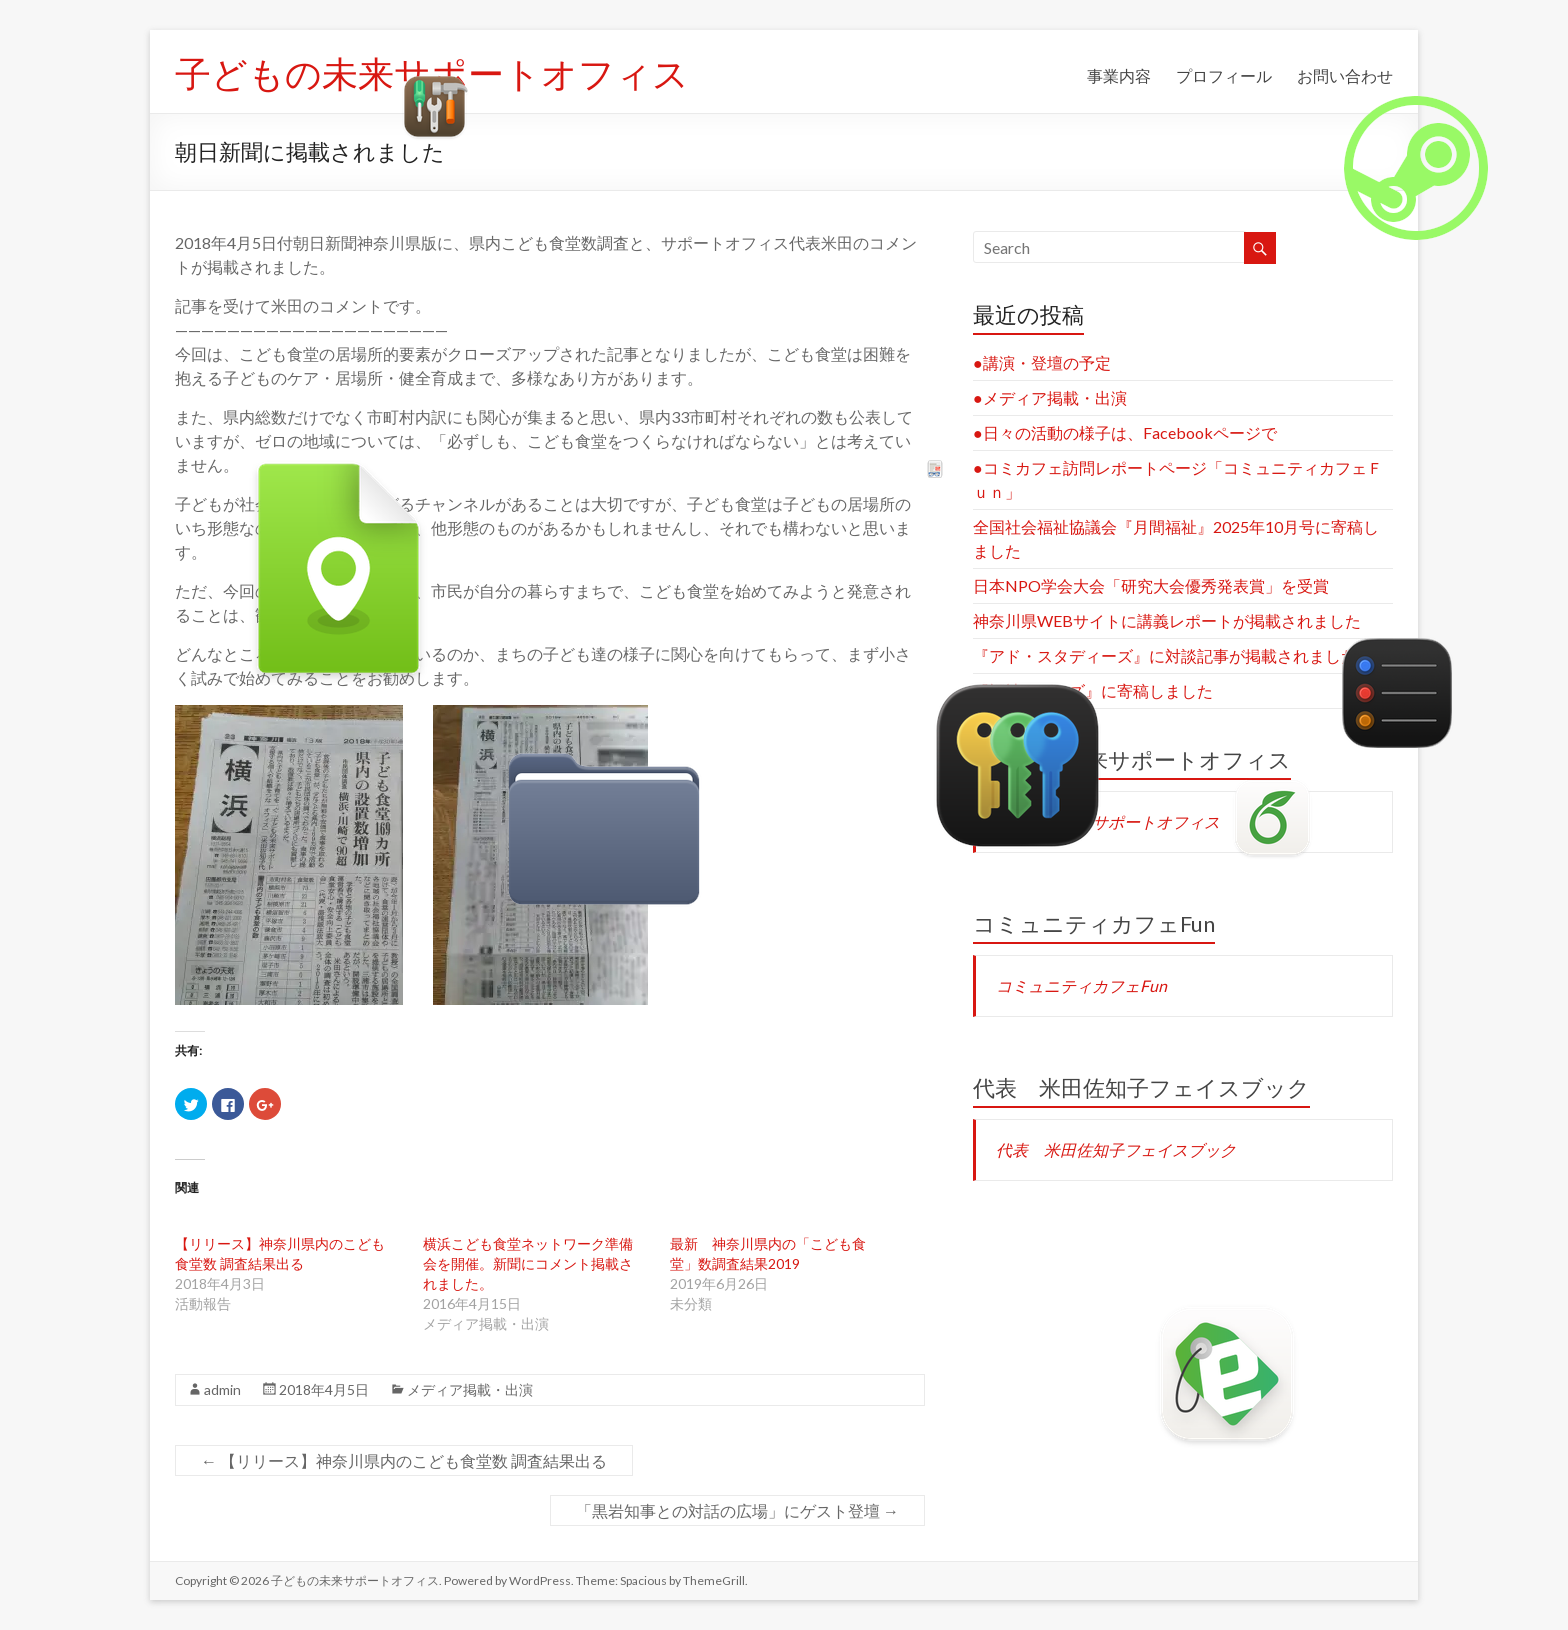 This screenshot has height=1630, width=1568. I want to click on open folder to view contents, so click(604, 829).